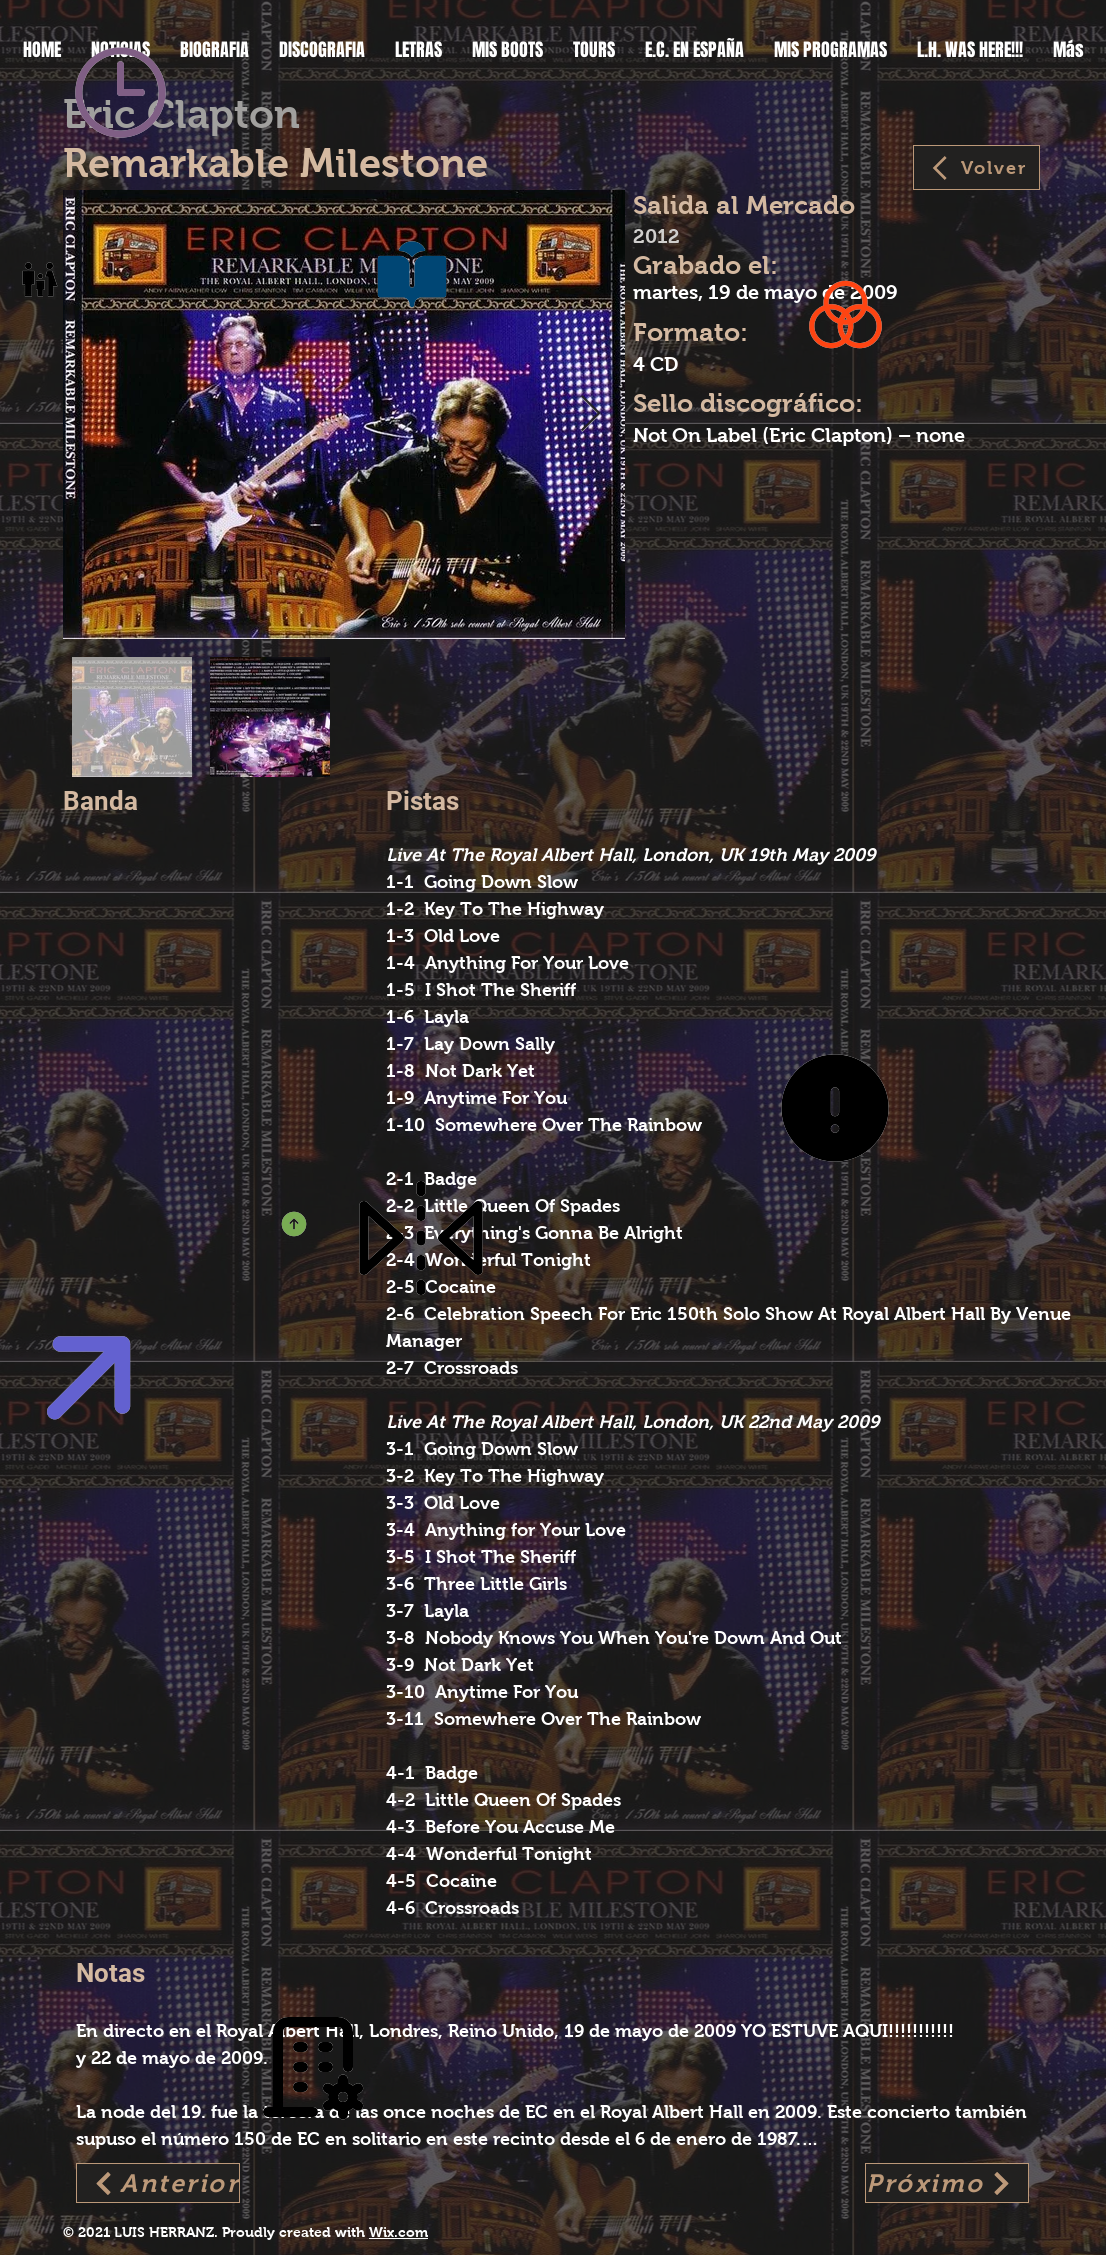 The height and width of the screenshot is (2255, 1106). What do you see at coordinates (313, 2067) in the screenshot?
I see `access building or facility settings` at bounding box center [313, 2067].